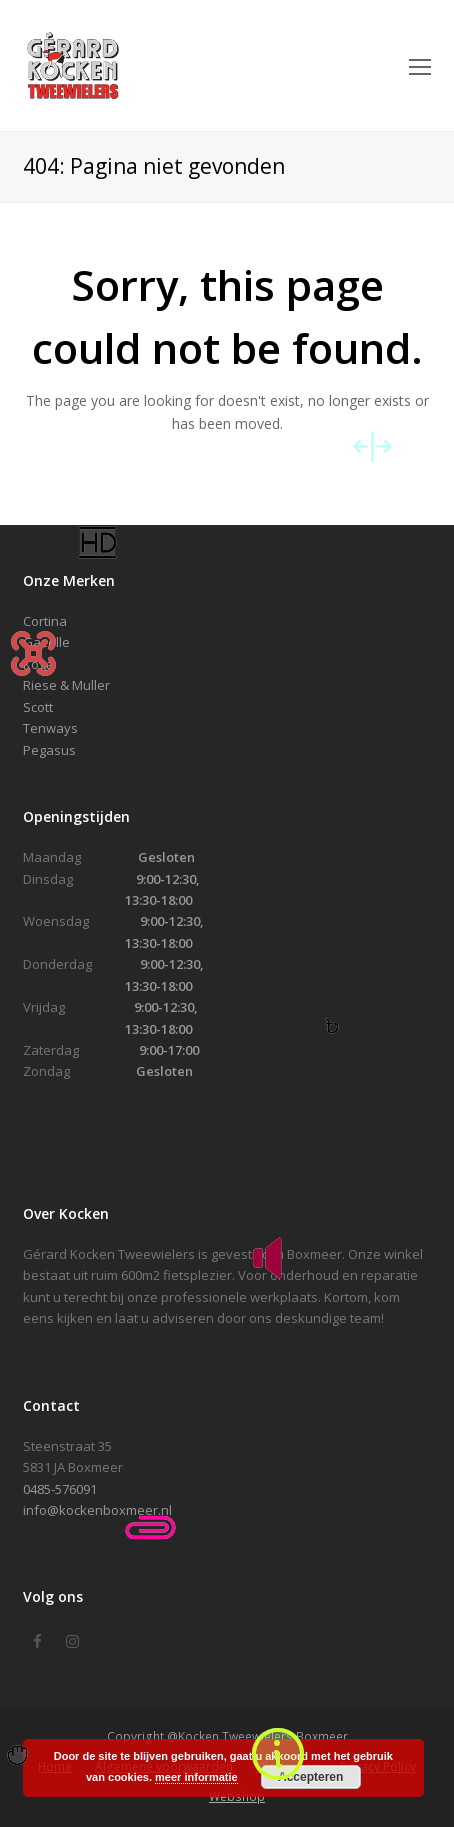 This screenshot has width=454, height=1827. I want to click on view more information or details, so click(278, 1754).